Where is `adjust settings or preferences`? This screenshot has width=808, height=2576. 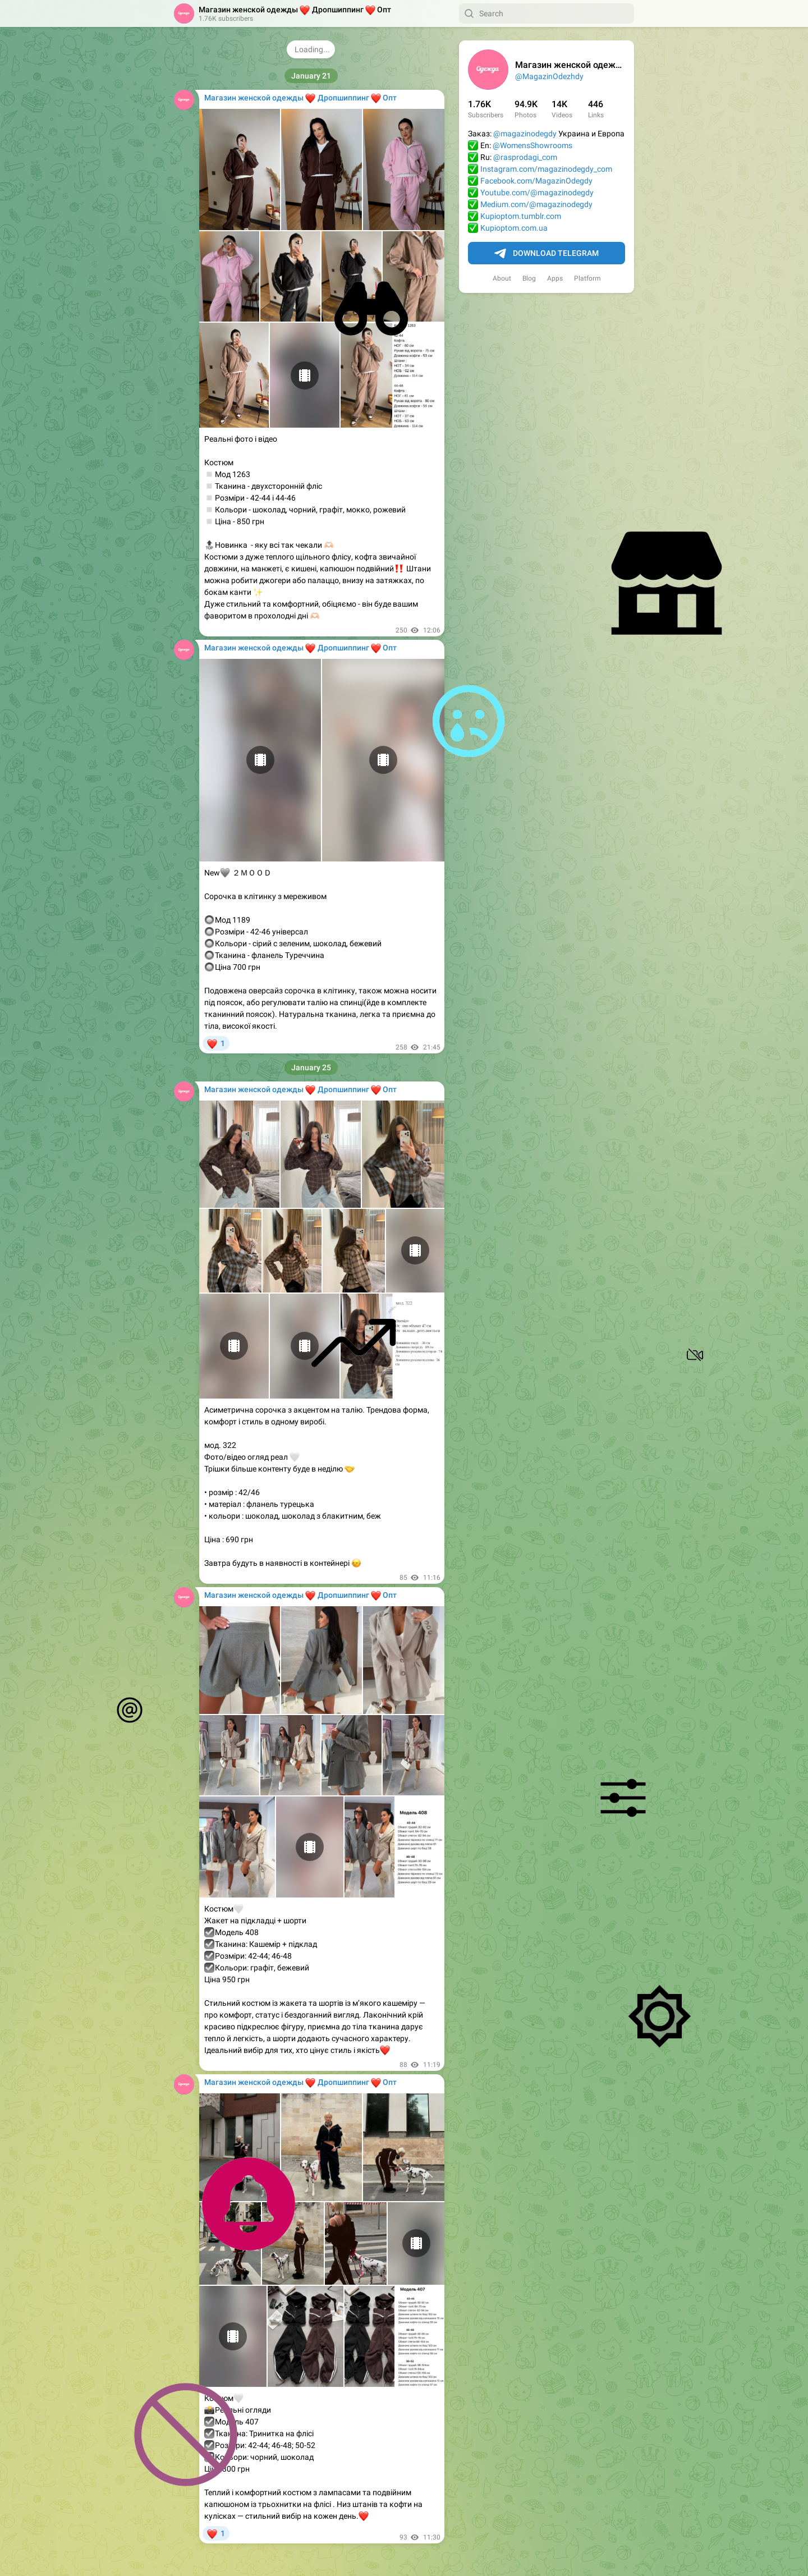
adjust settings or preferences is located at coordinates (623, 1798).